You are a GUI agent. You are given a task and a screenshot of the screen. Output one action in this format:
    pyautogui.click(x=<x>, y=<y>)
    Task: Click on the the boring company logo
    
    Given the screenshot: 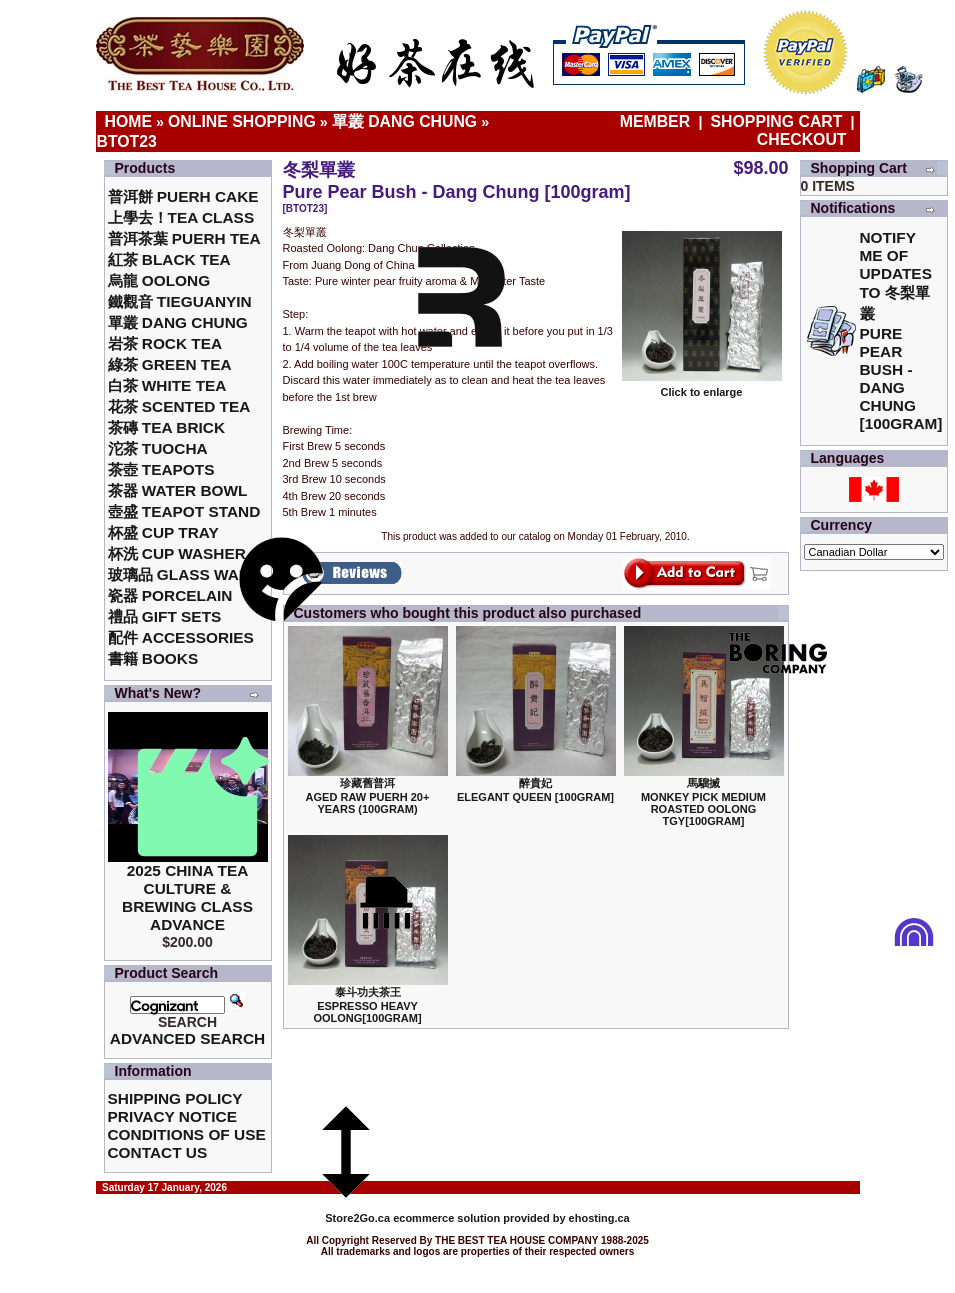 What is the action you would take?
    pyautogui.click(x=778, y=653)
    